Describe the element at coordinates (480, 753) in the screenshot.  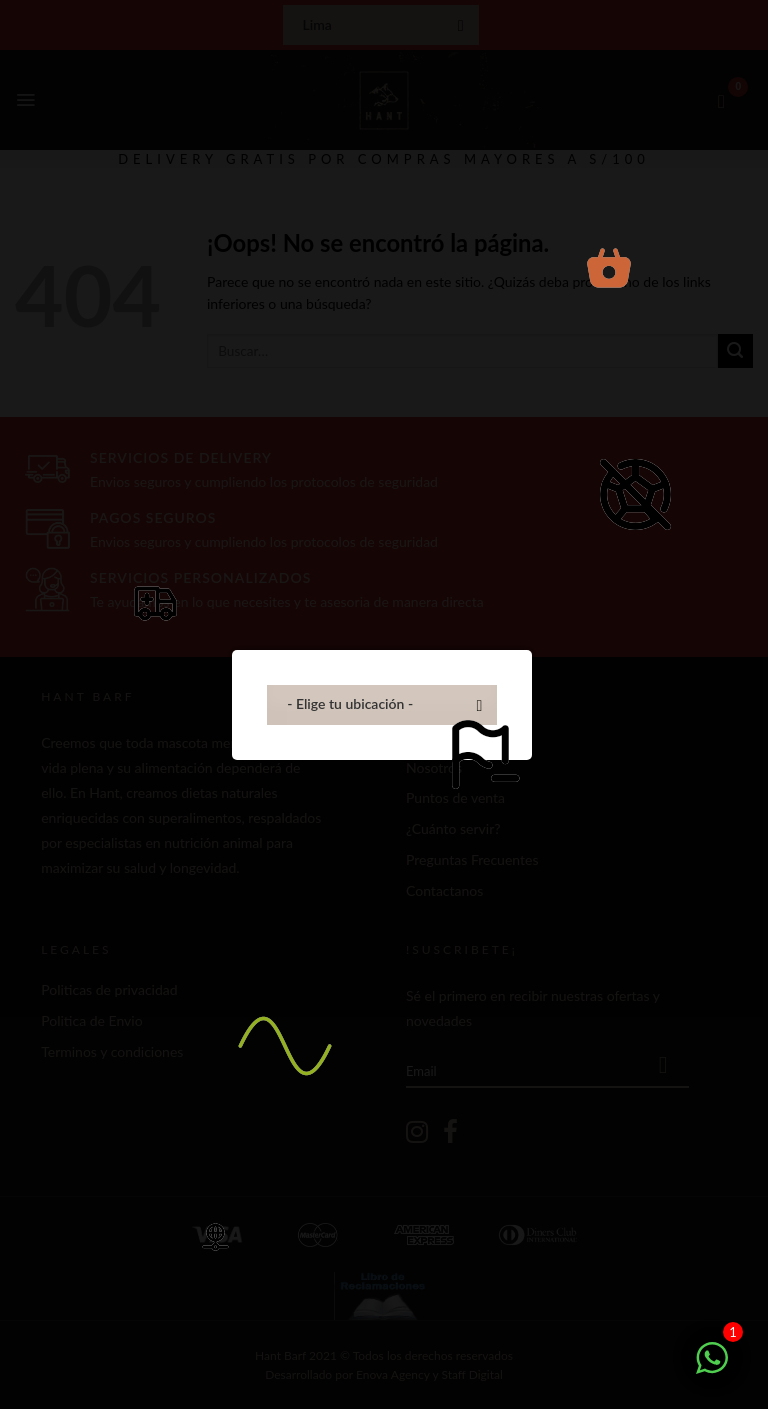
I see `remove a flag or marker` at that location.